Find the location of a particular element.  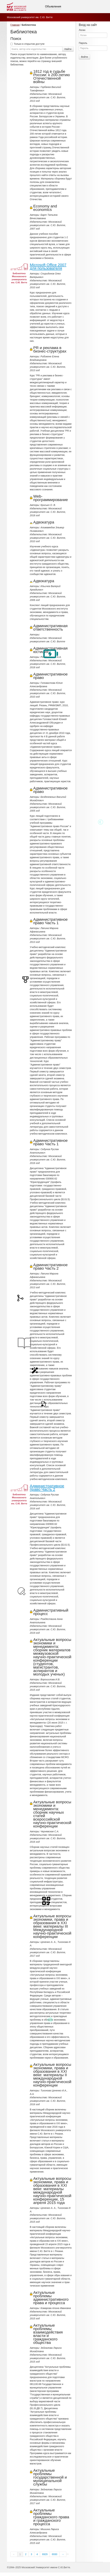

access ping pong or table tennis game is located at coordinates (21, 1591).